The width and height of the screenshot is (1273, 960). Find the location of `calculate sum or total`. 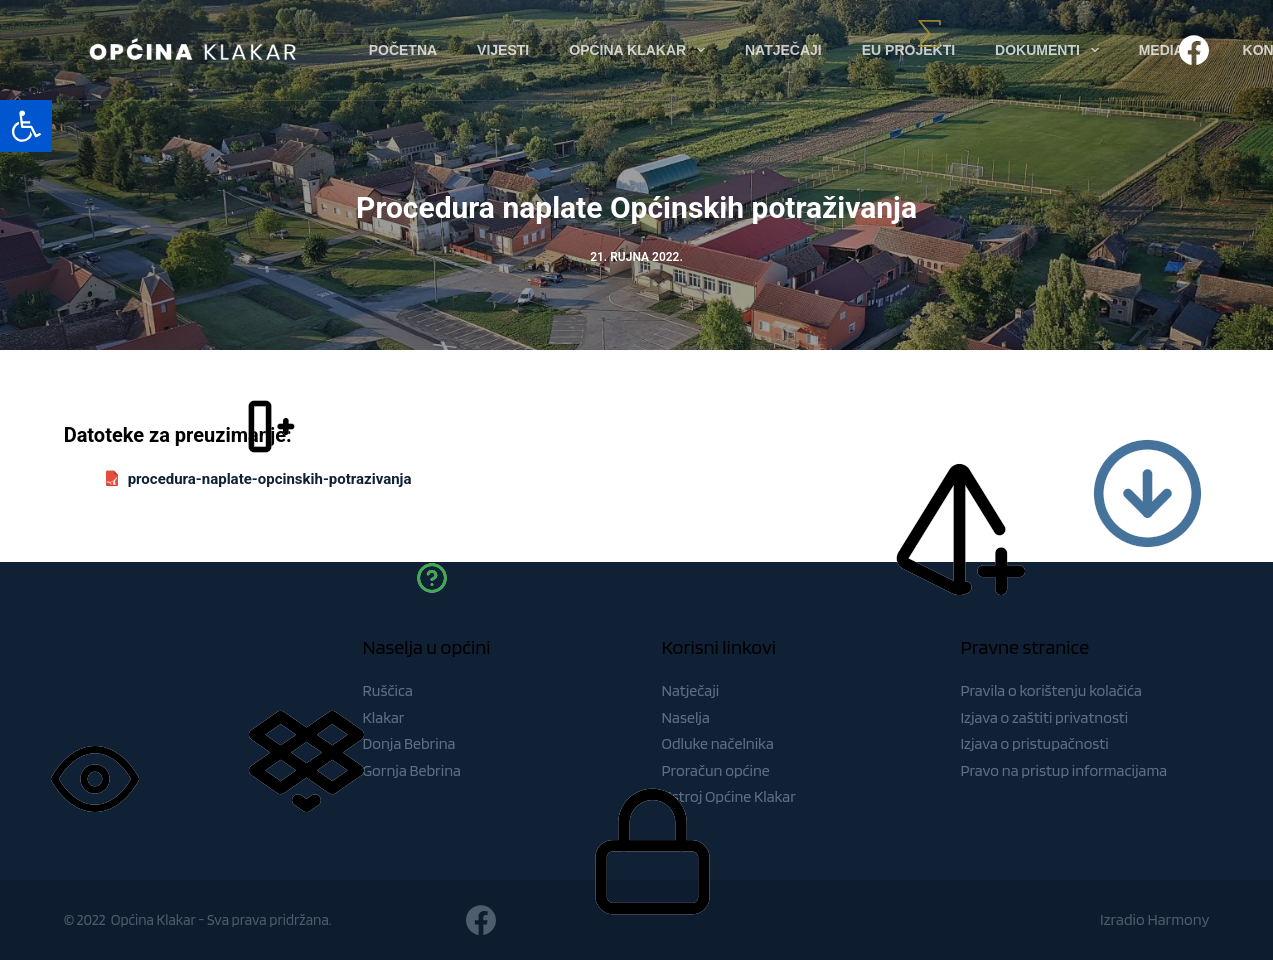

calculate sum or total is located at coordinates (929, 33).